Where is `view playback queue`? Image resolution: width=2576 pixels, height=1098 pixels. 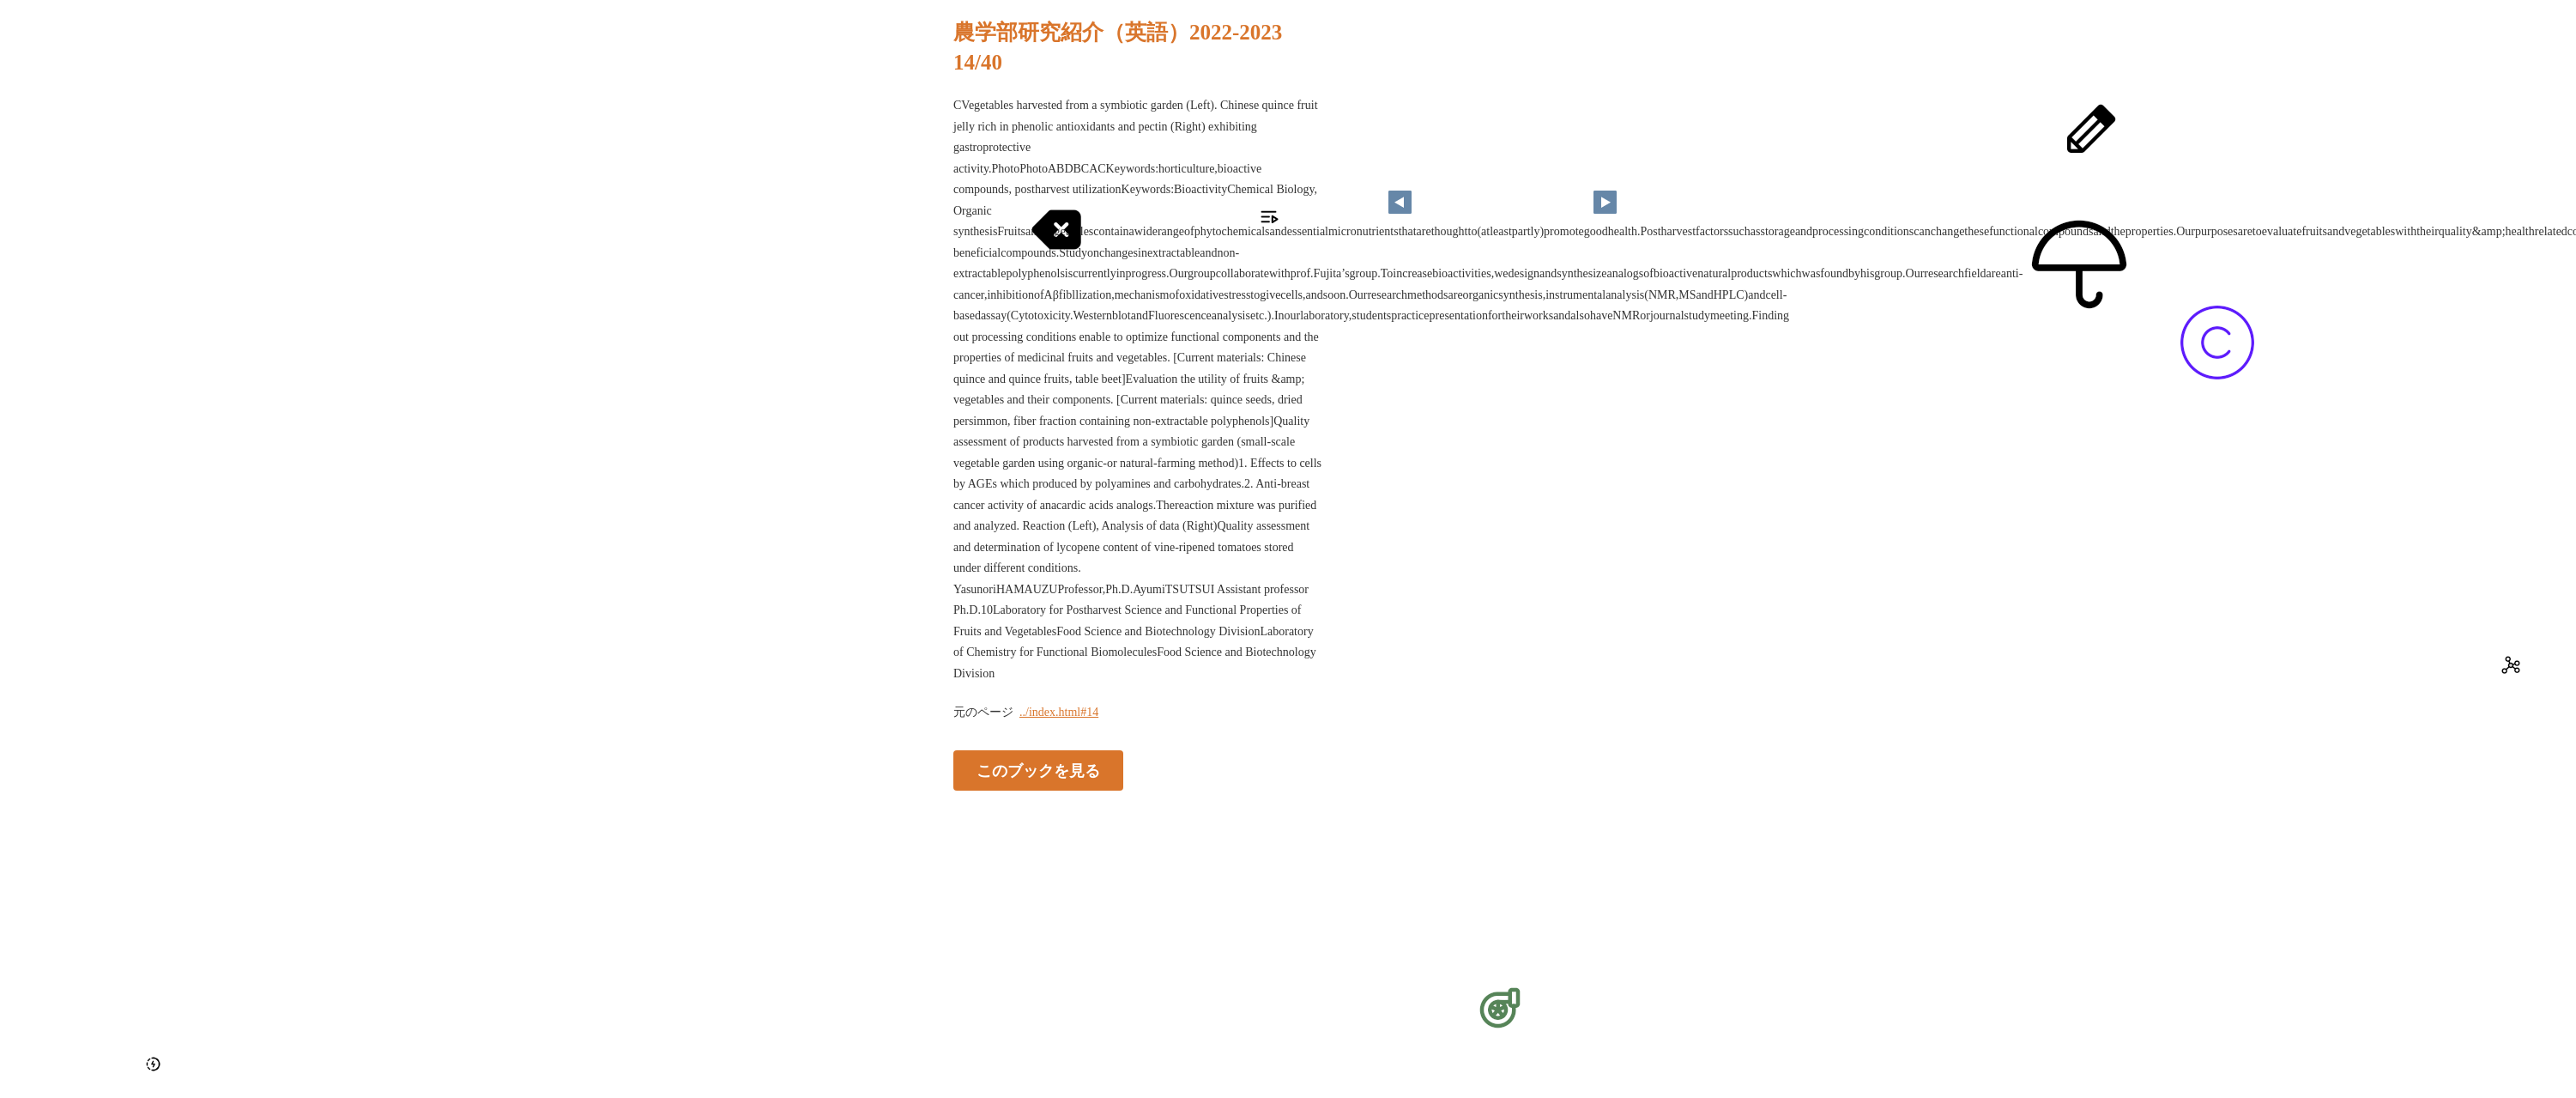
view playback queue is located at coordinates (1268, 216).